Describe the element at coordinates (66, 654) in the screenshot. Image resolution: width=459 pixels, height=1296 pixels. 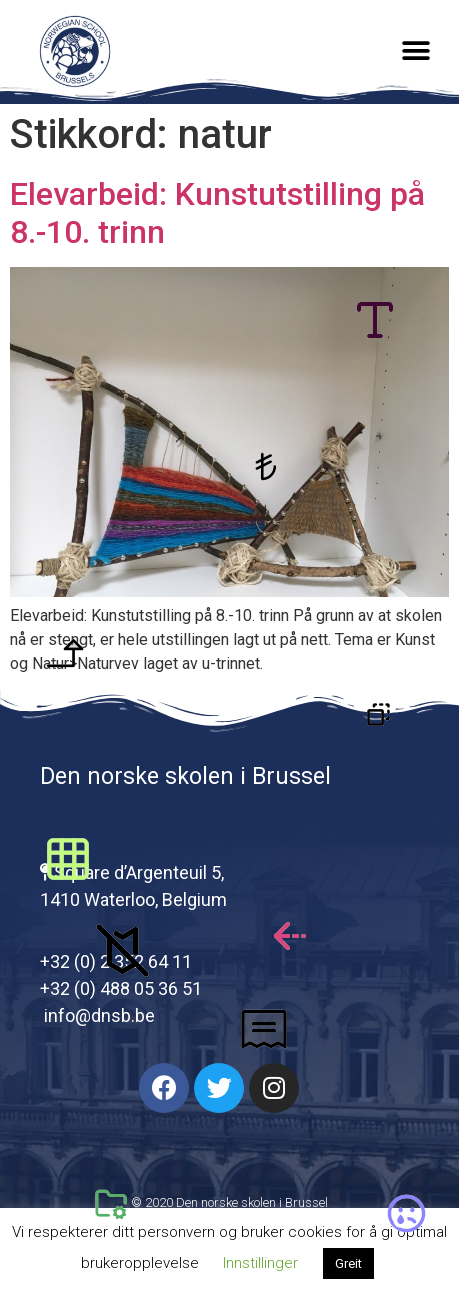
I see `redirect or forward content upward` at that location.